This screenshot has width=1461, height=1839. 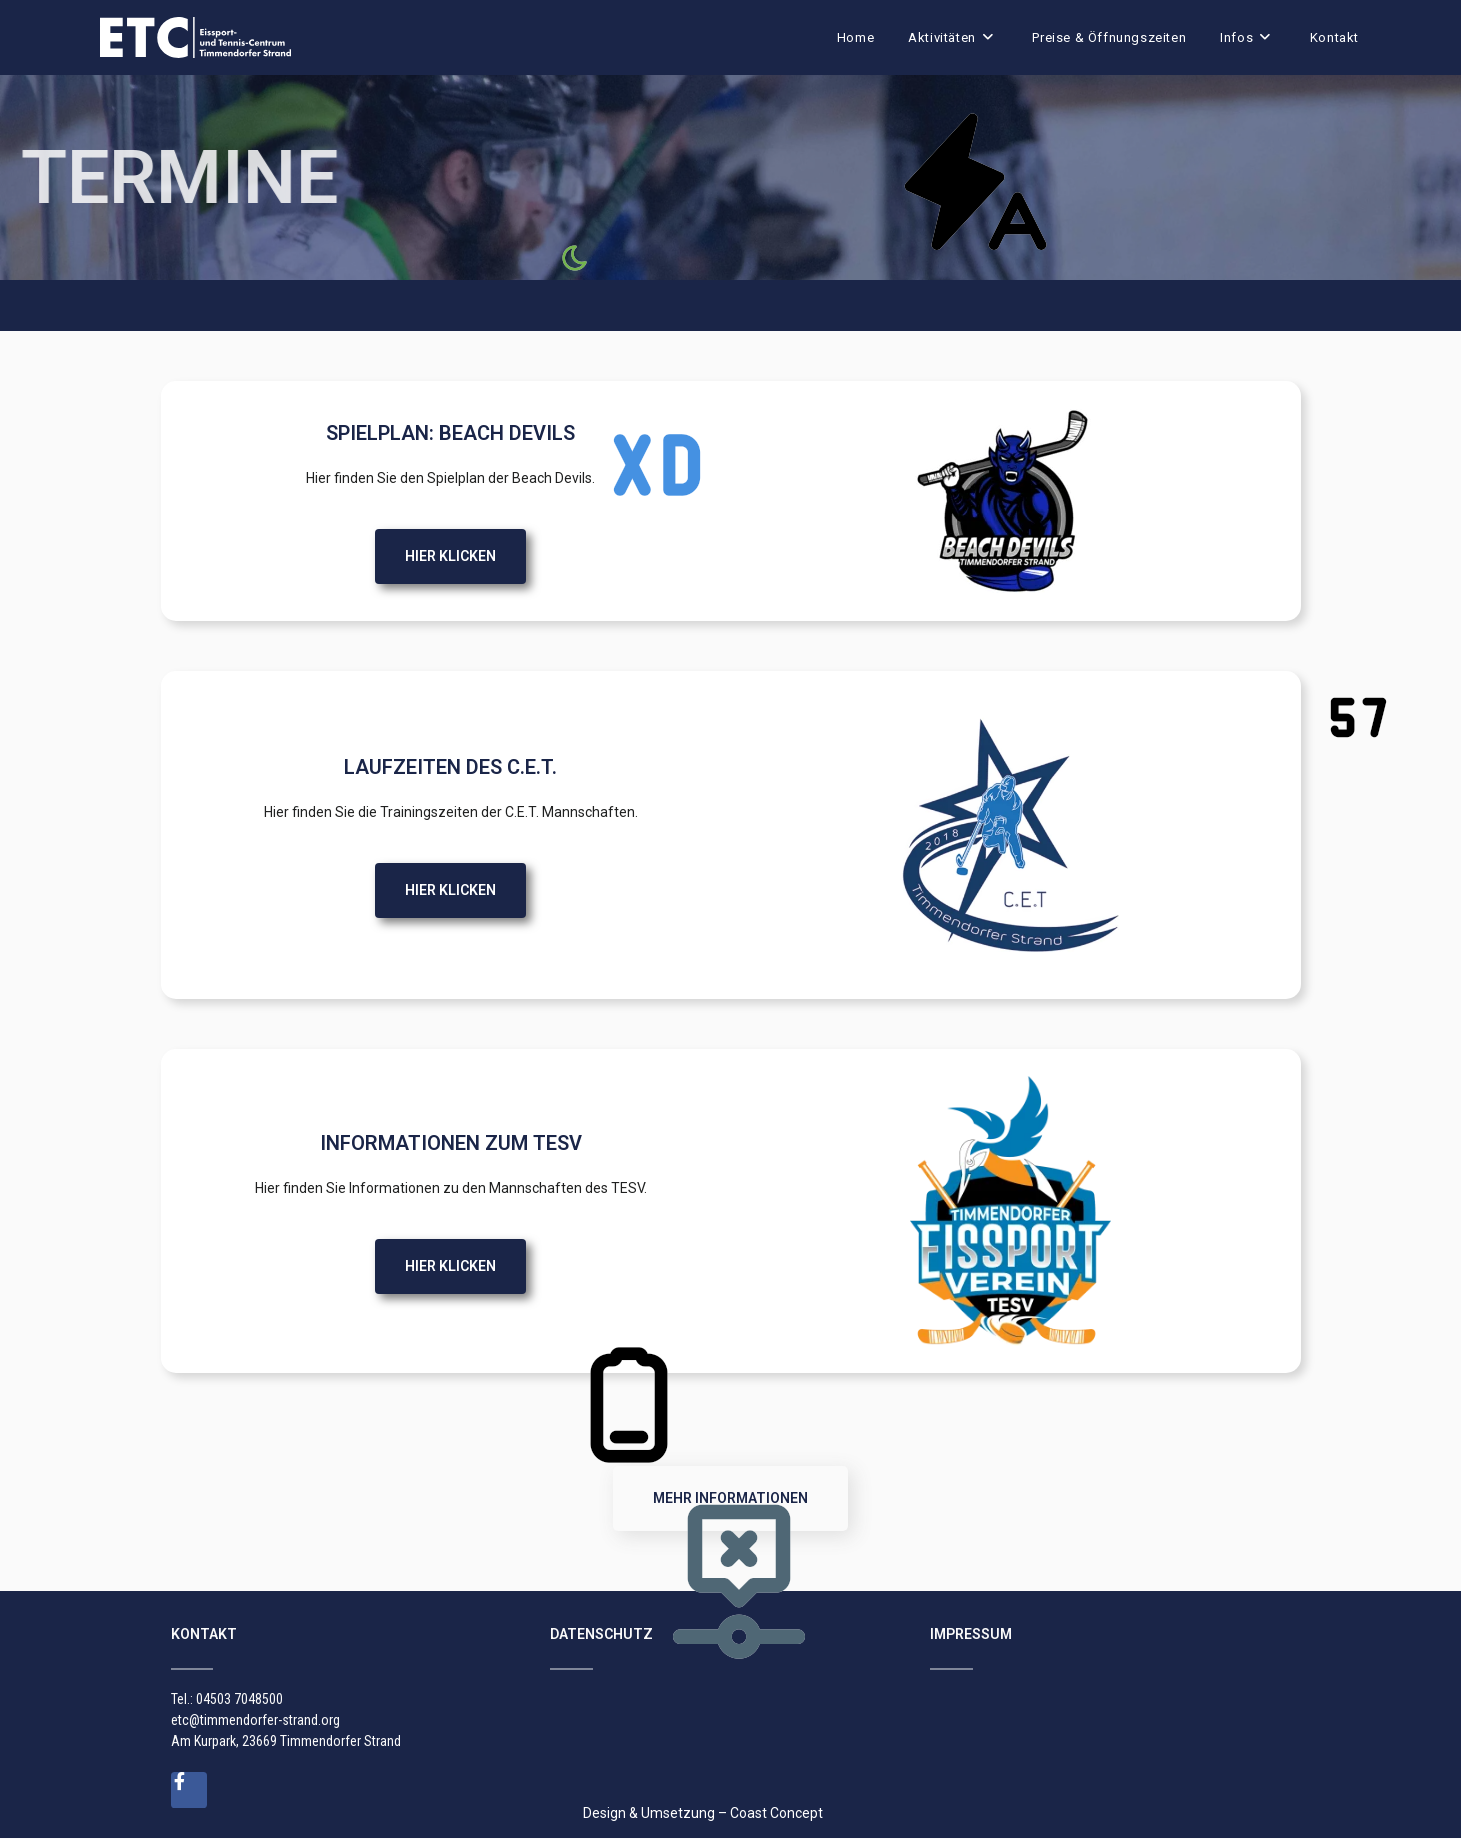 What do you see at coordinates (629, 1405) in the screenshot?
I see `indicates low battery level` at bounding box center [629, 1405].